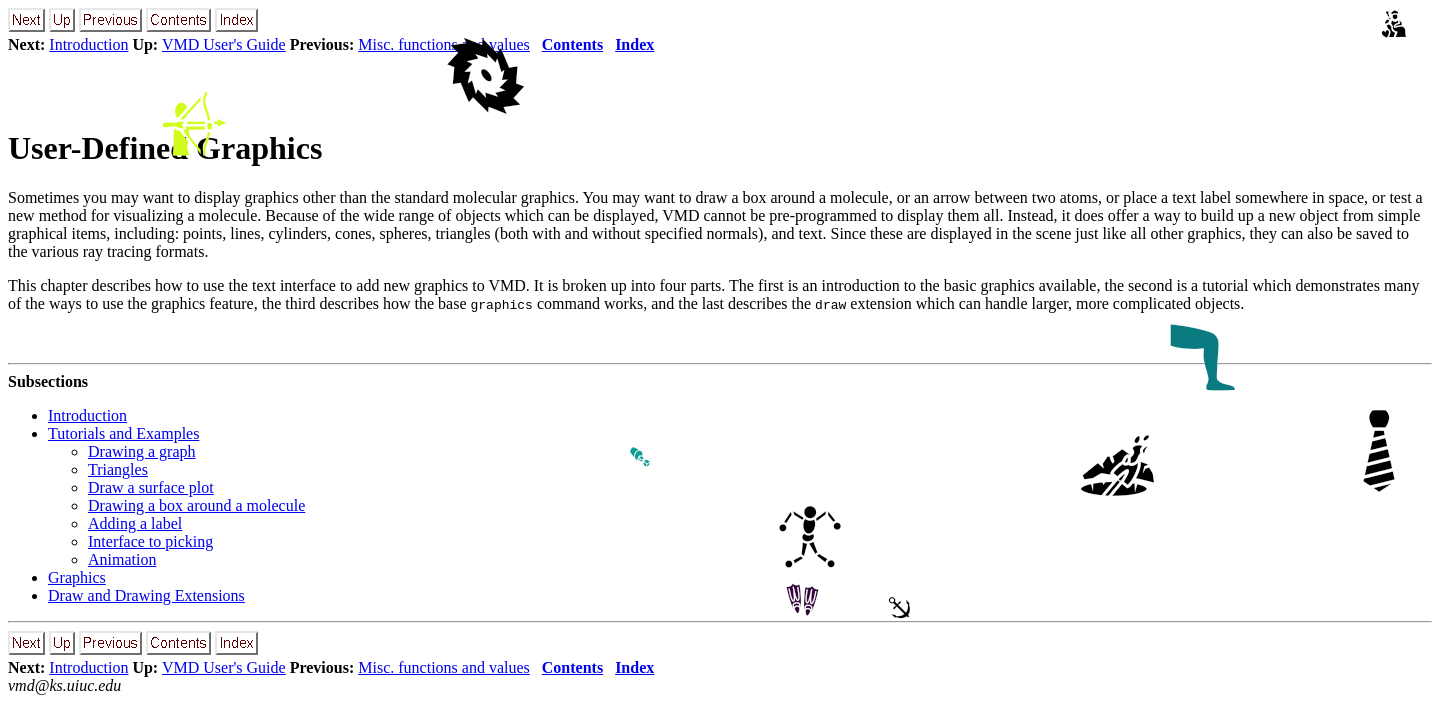  What do you see at coordinates (1203, 357) in the screenshot?
I see `select leg in body part anatomy diagram` at bounding box center [1203, 357].